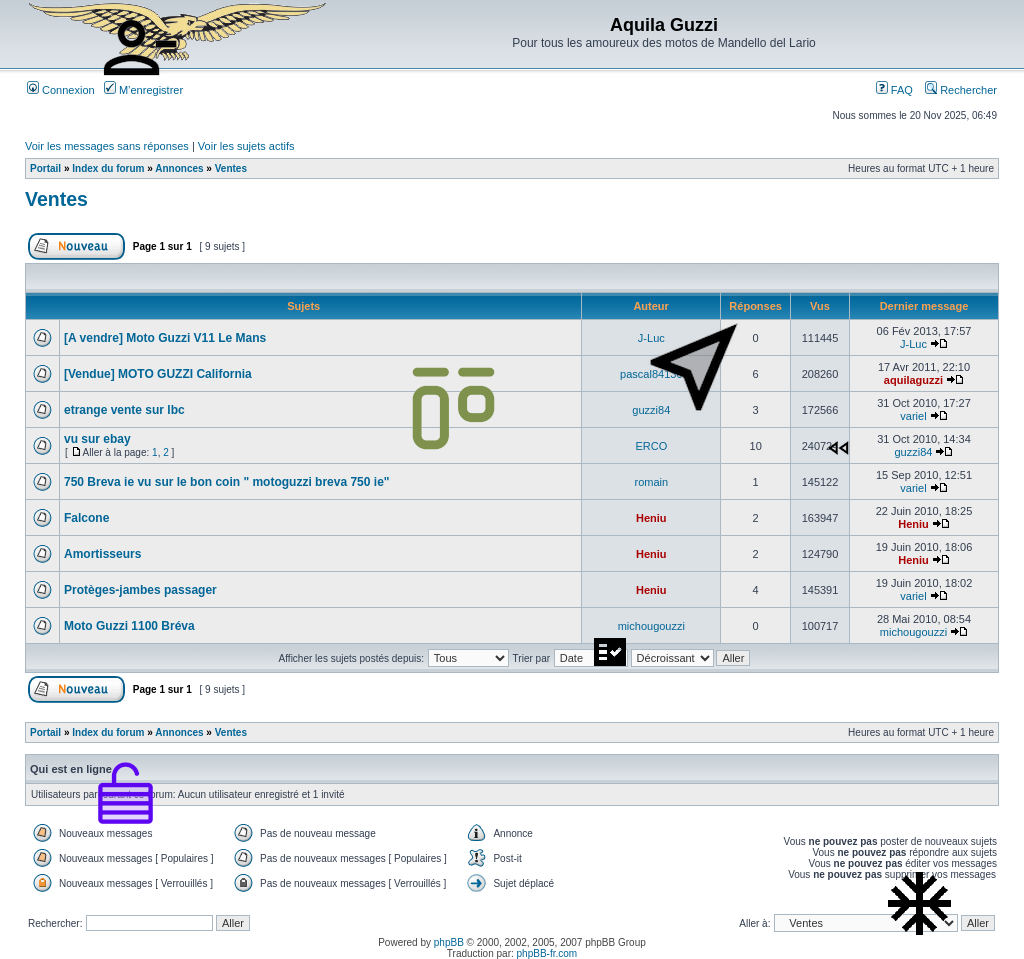 The width and height of the screenshot is (1024, 959). I want to click on remove a contact or friend, so click(138, 47).